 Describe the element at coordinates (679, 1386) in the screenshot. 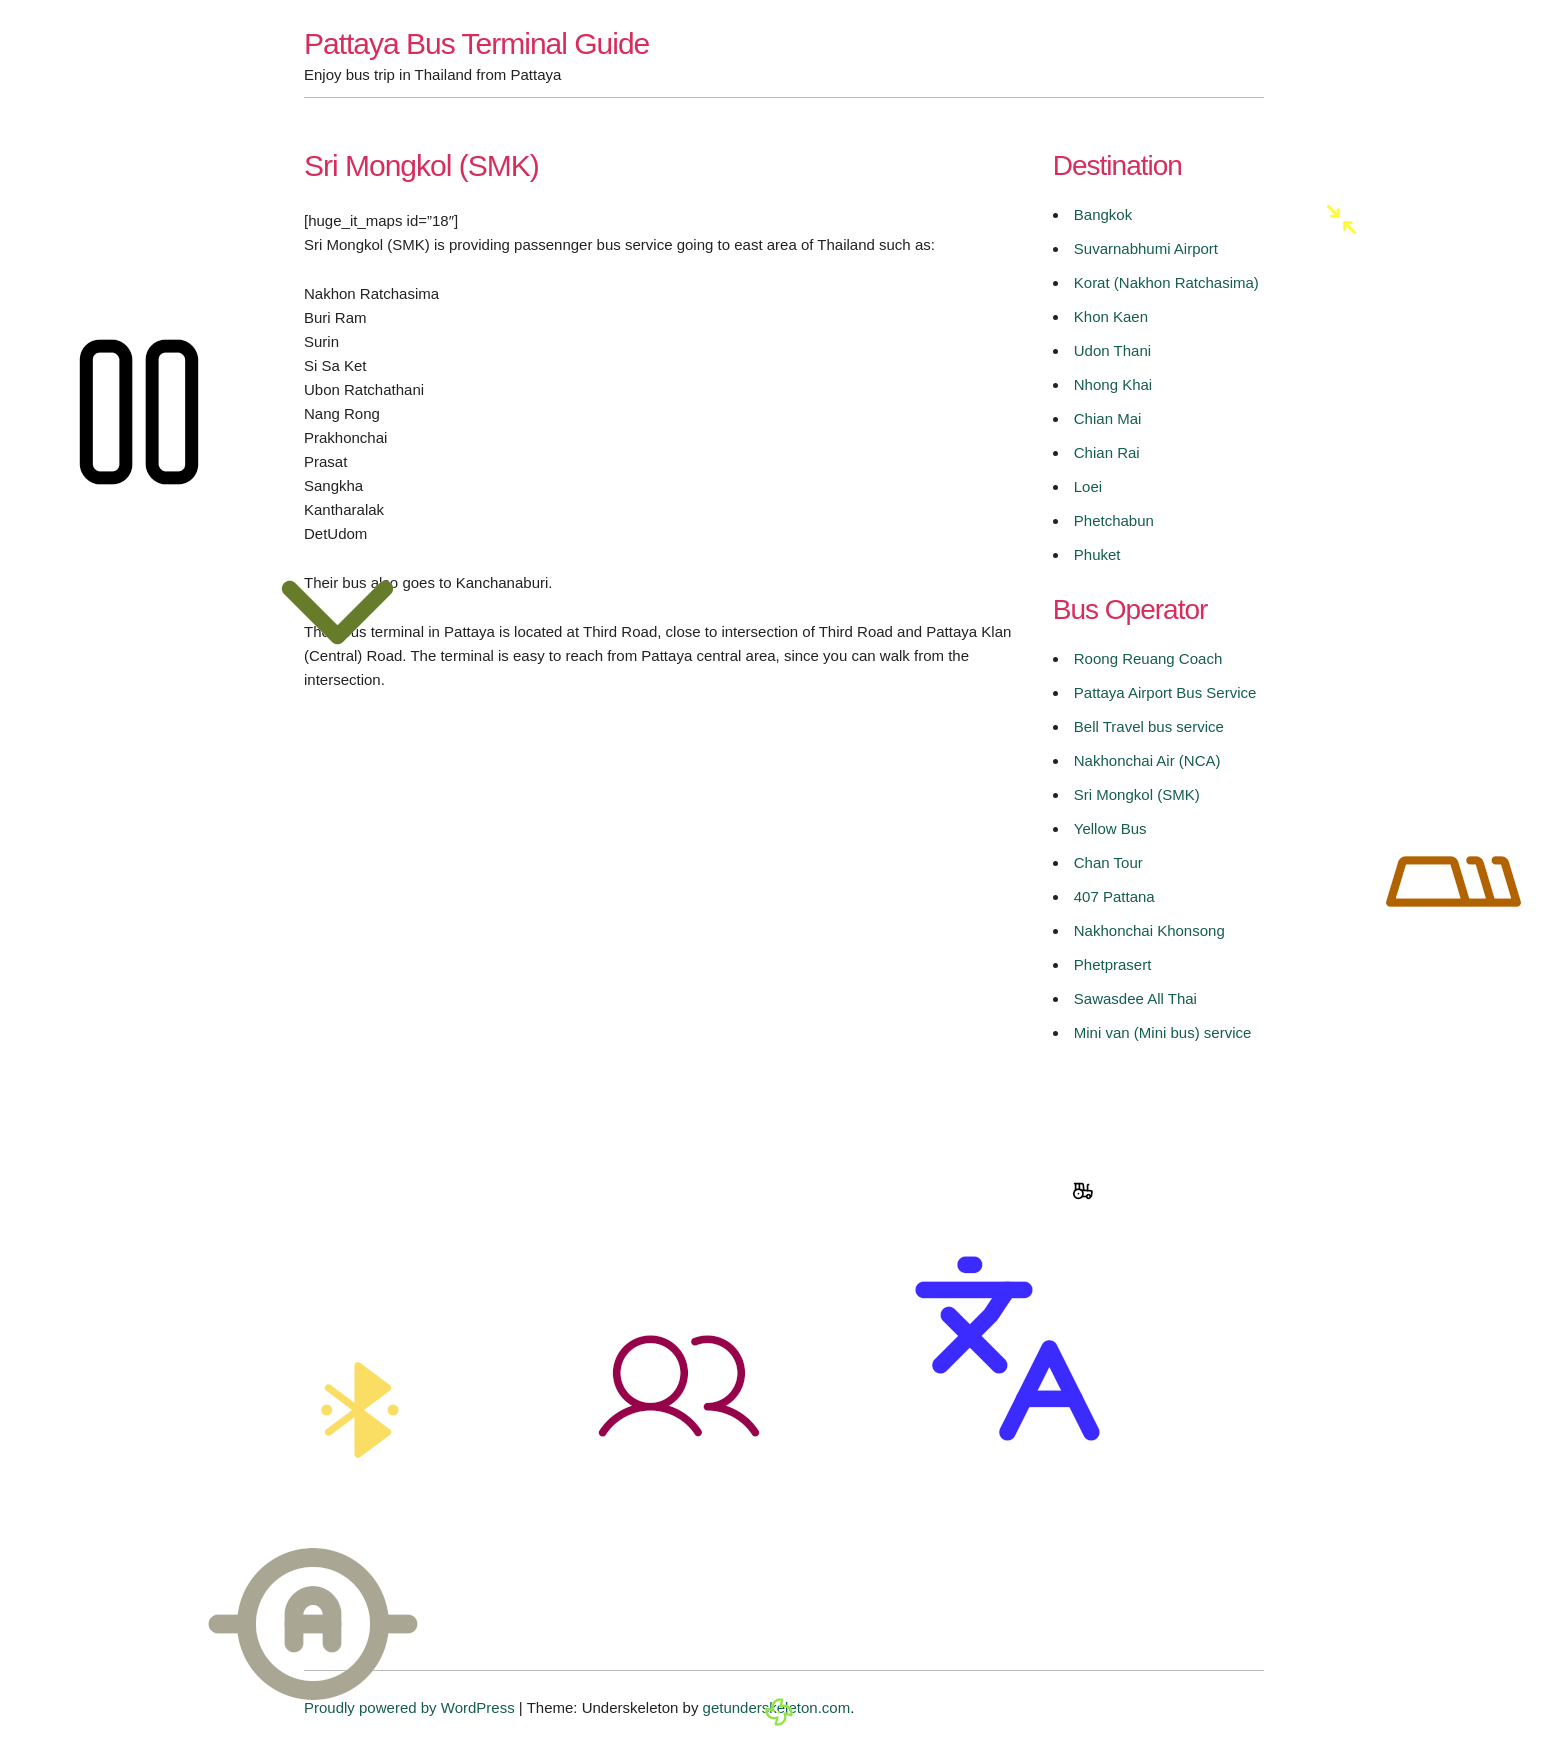

I see `view all users or contacts` at that location.